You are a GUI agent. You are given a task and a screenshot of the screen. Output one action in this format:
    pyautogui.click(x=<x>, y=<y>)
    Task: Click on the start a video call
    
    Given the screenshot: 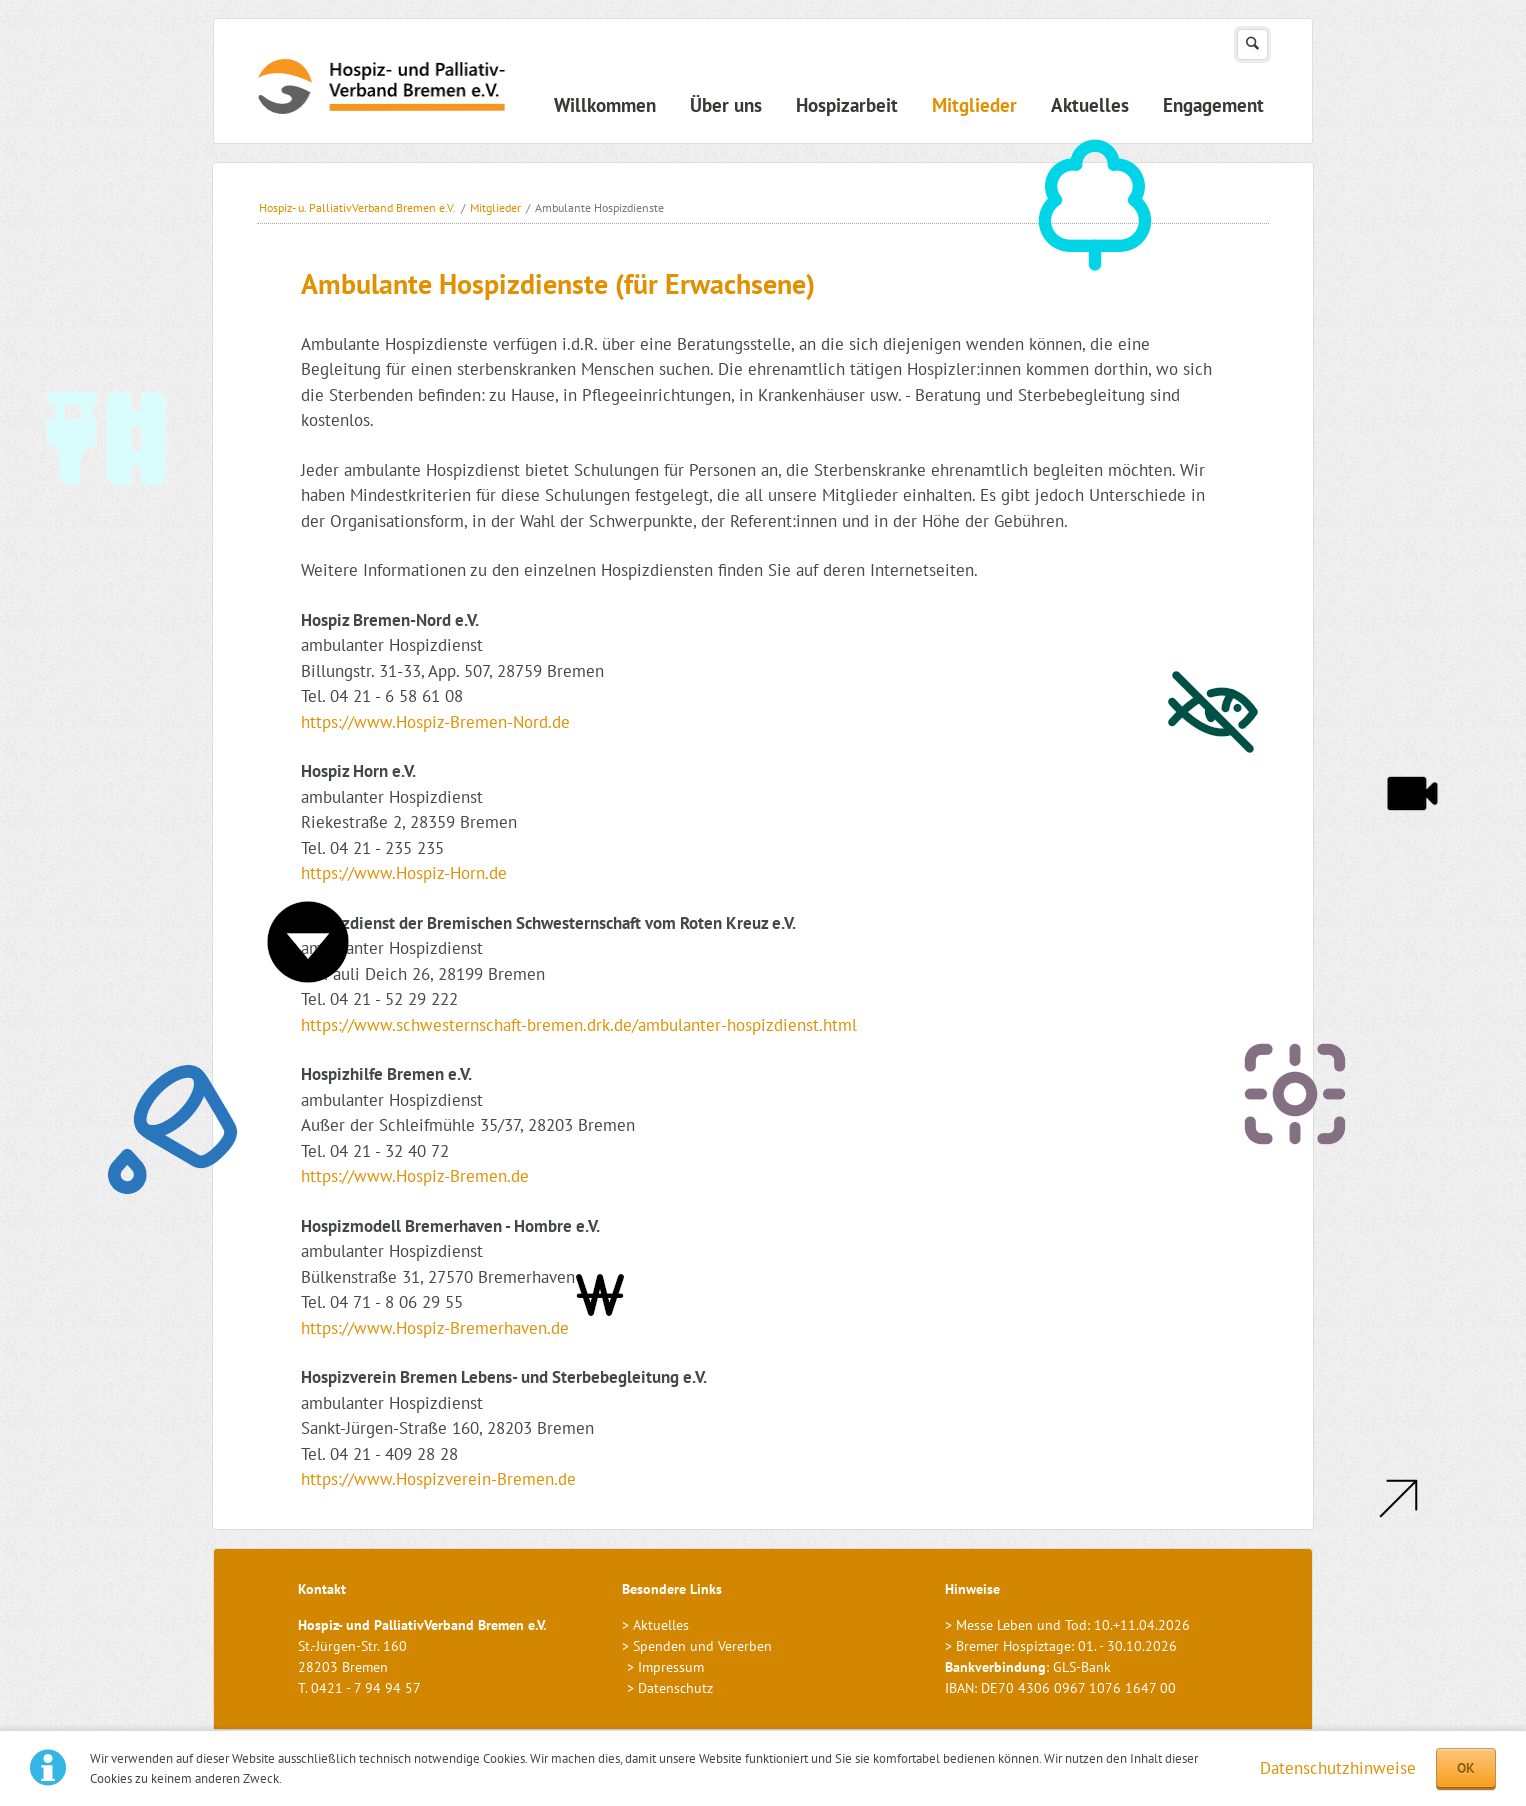 What is the action you would take?
    pyautogui.click(x=1412, y=793)
    